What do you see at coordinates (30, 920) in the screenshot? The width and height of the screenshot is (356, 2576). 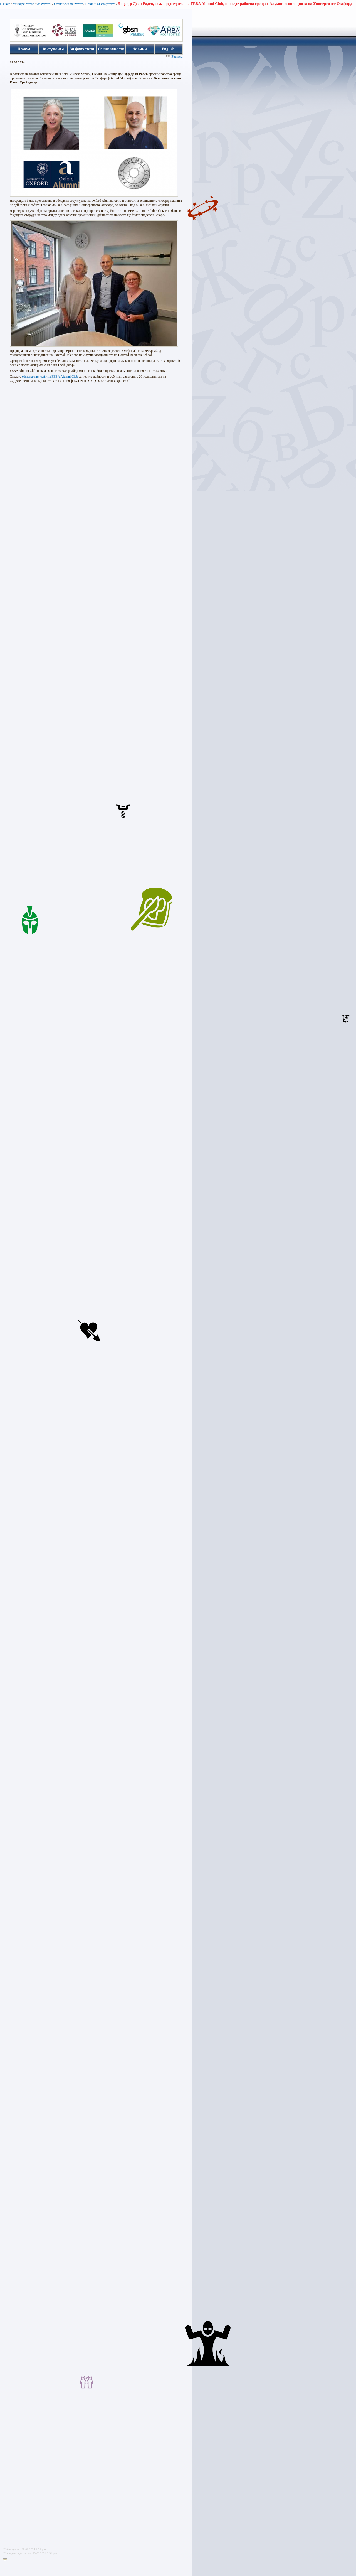 I see `select warrior or knight character class` at bounding box center [30, 920].